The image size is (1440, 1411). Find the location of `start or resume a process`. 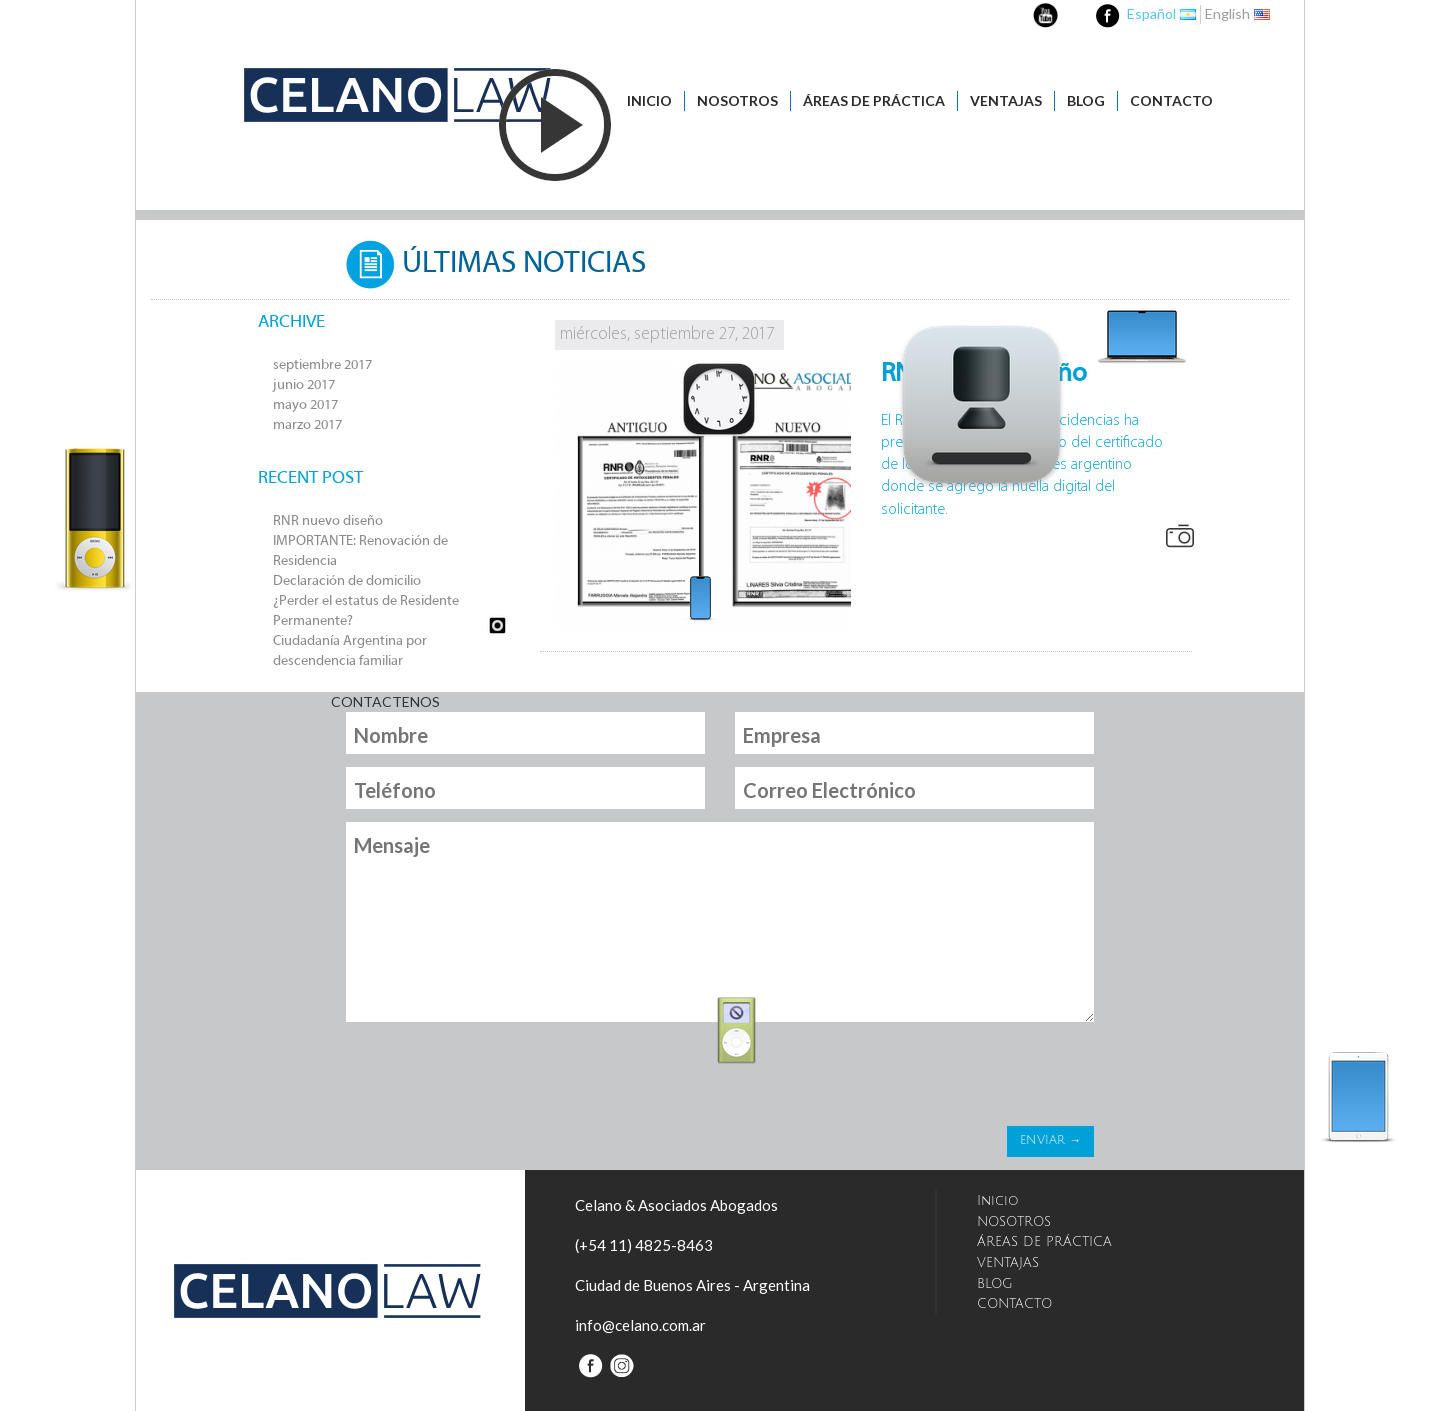

start or resume a process is located at coordinates (555, 125).